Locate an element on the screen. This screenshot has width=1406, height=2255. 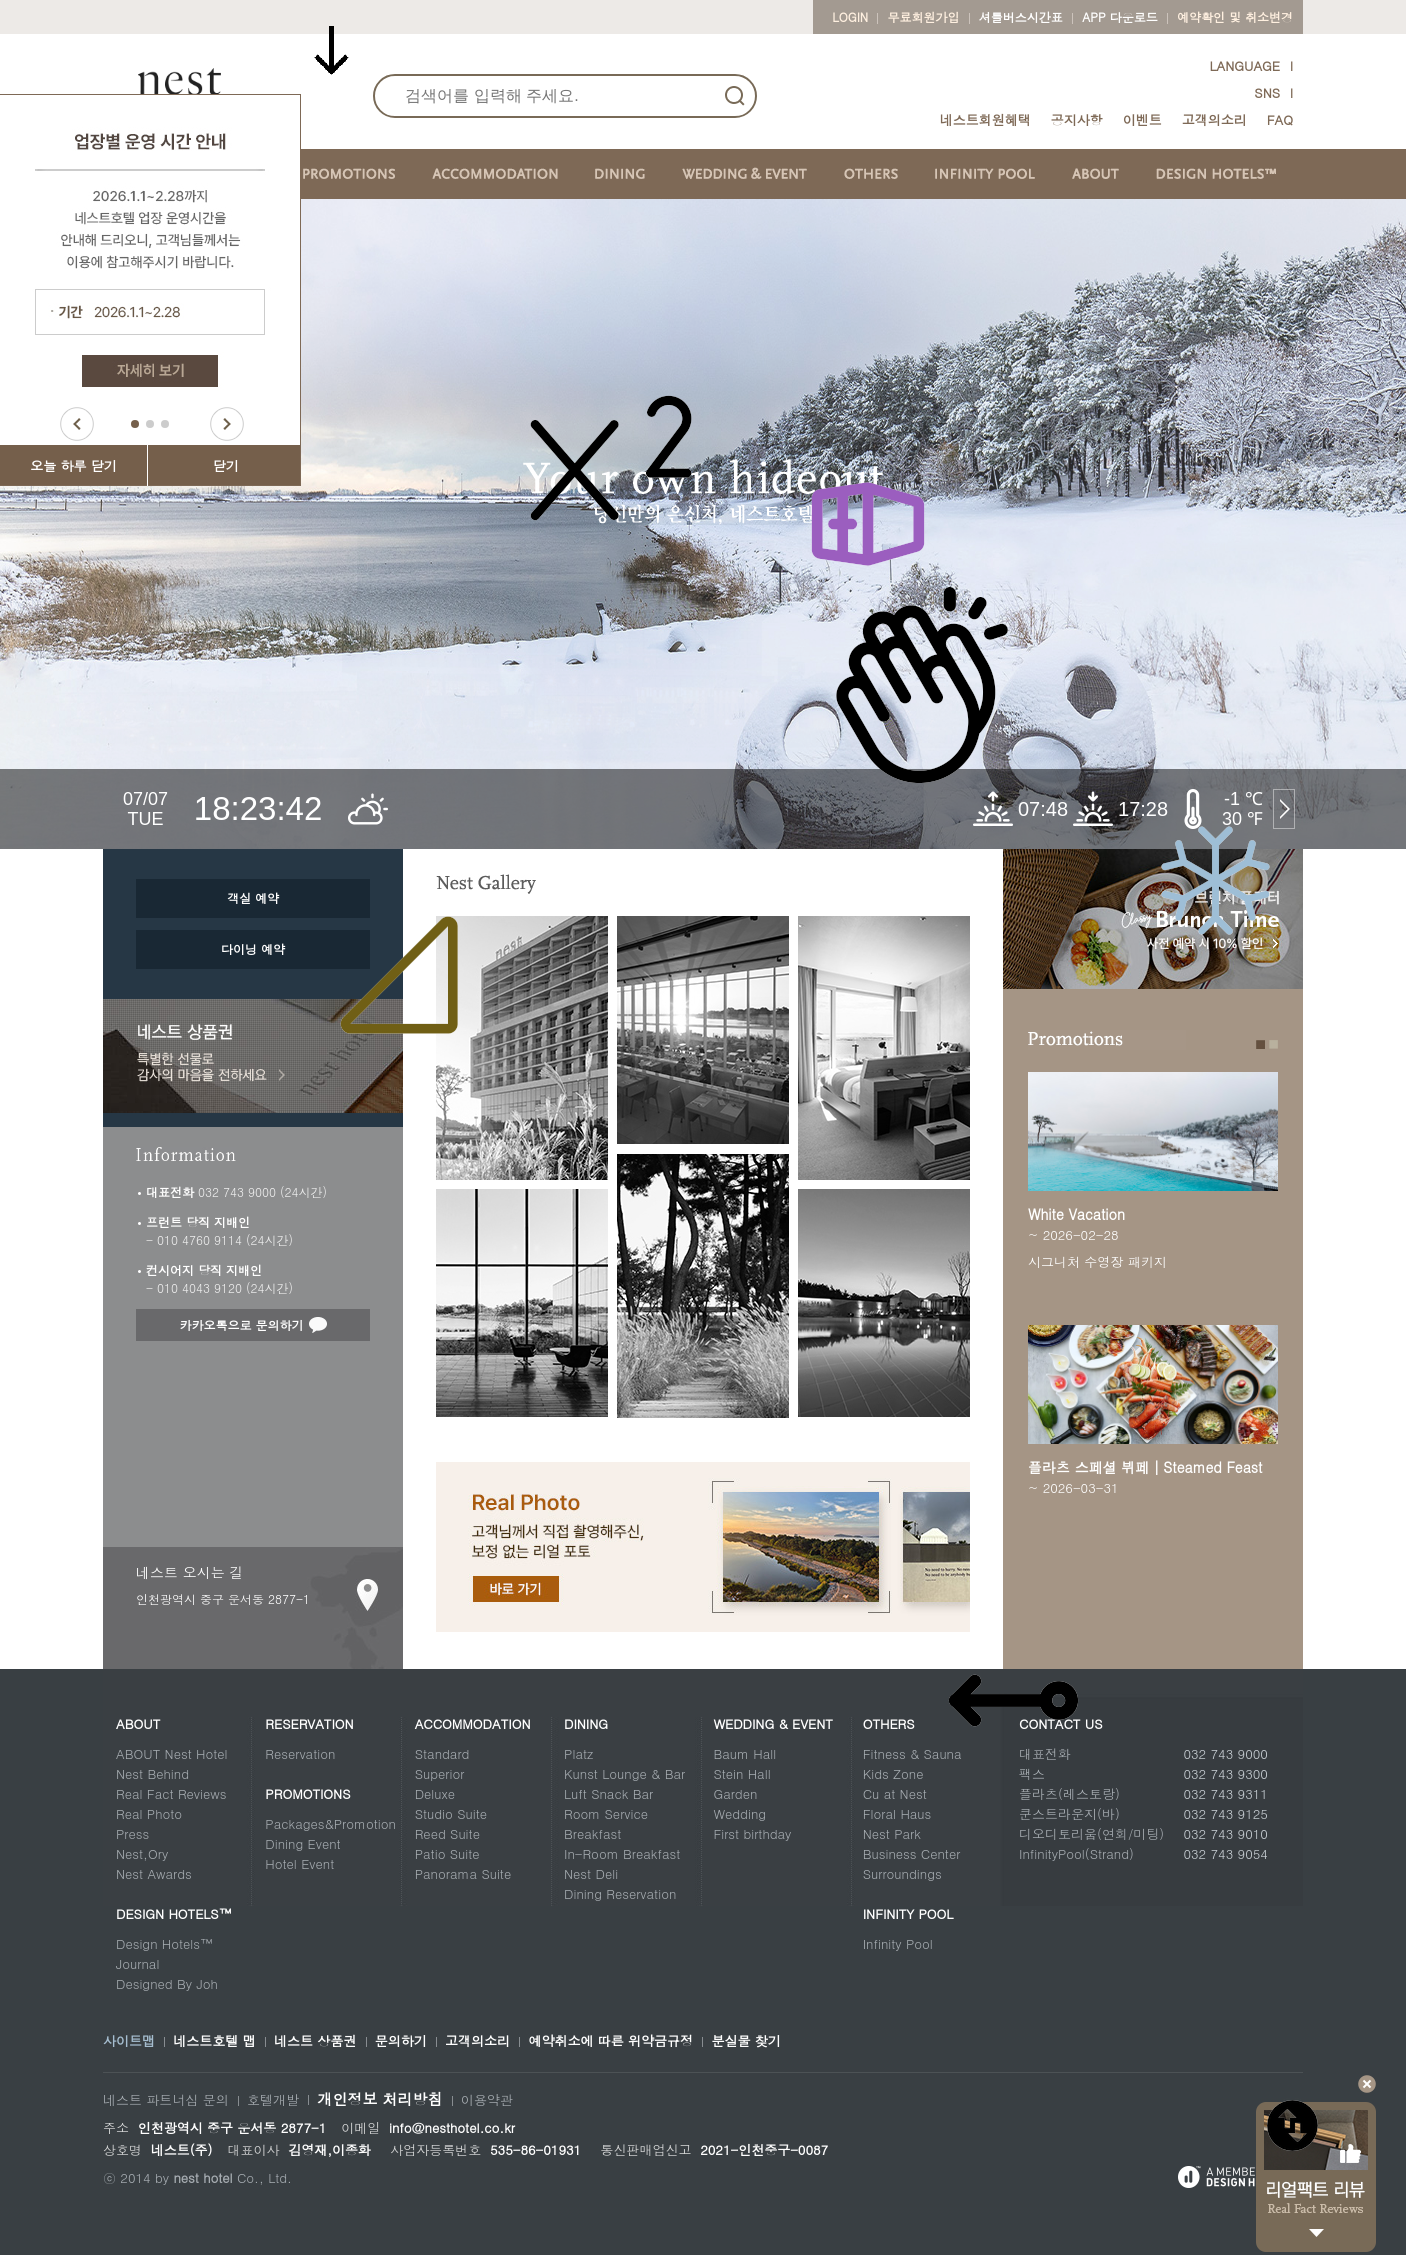
swap or reorder items vertically is located at coordinates (1292, 2125).